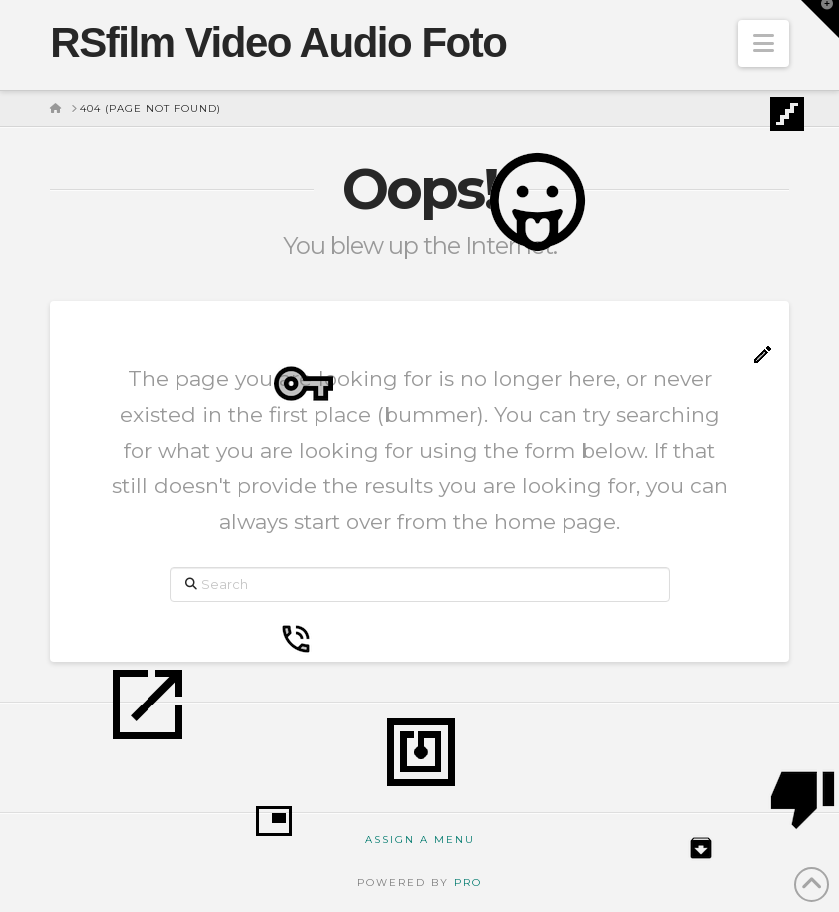 The height and width of the screenshot is (912, 839). Describe the element at coordinates (701, 848) in the screenshot. I see `archive selected items` at that location.